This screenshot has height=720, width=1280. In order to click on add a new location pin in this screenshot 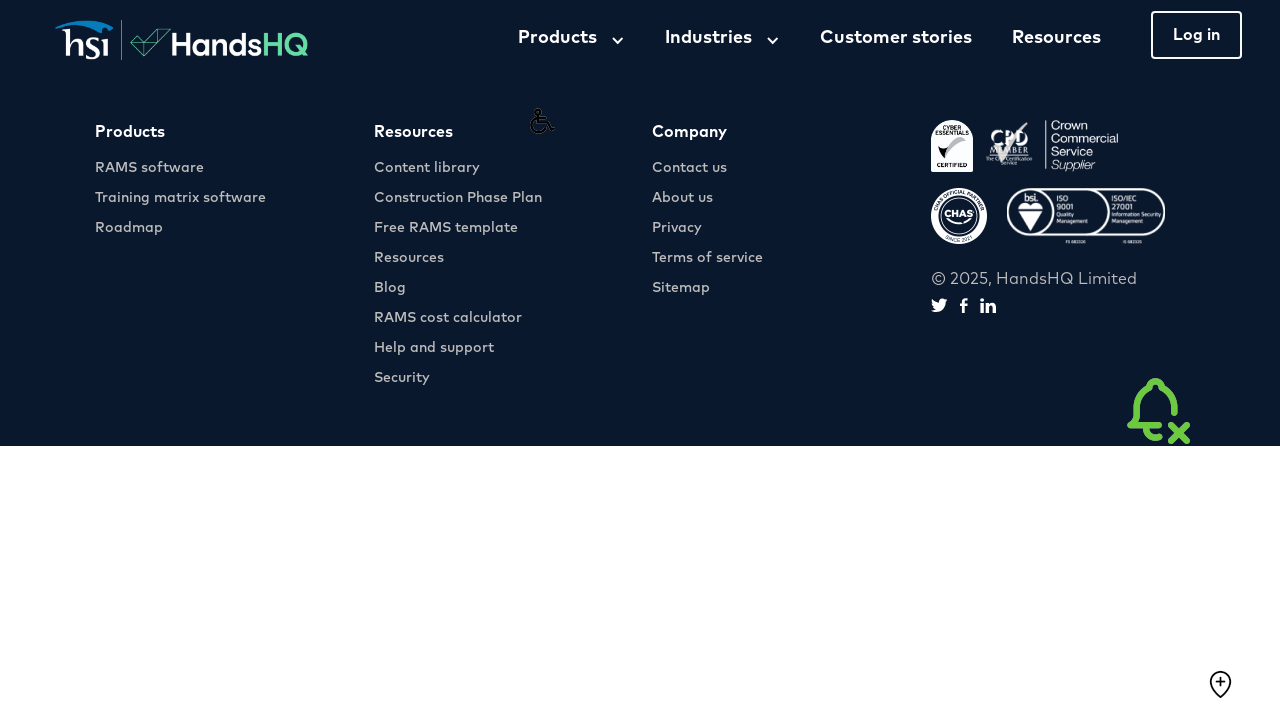, I will do `click(1220, 684)`.